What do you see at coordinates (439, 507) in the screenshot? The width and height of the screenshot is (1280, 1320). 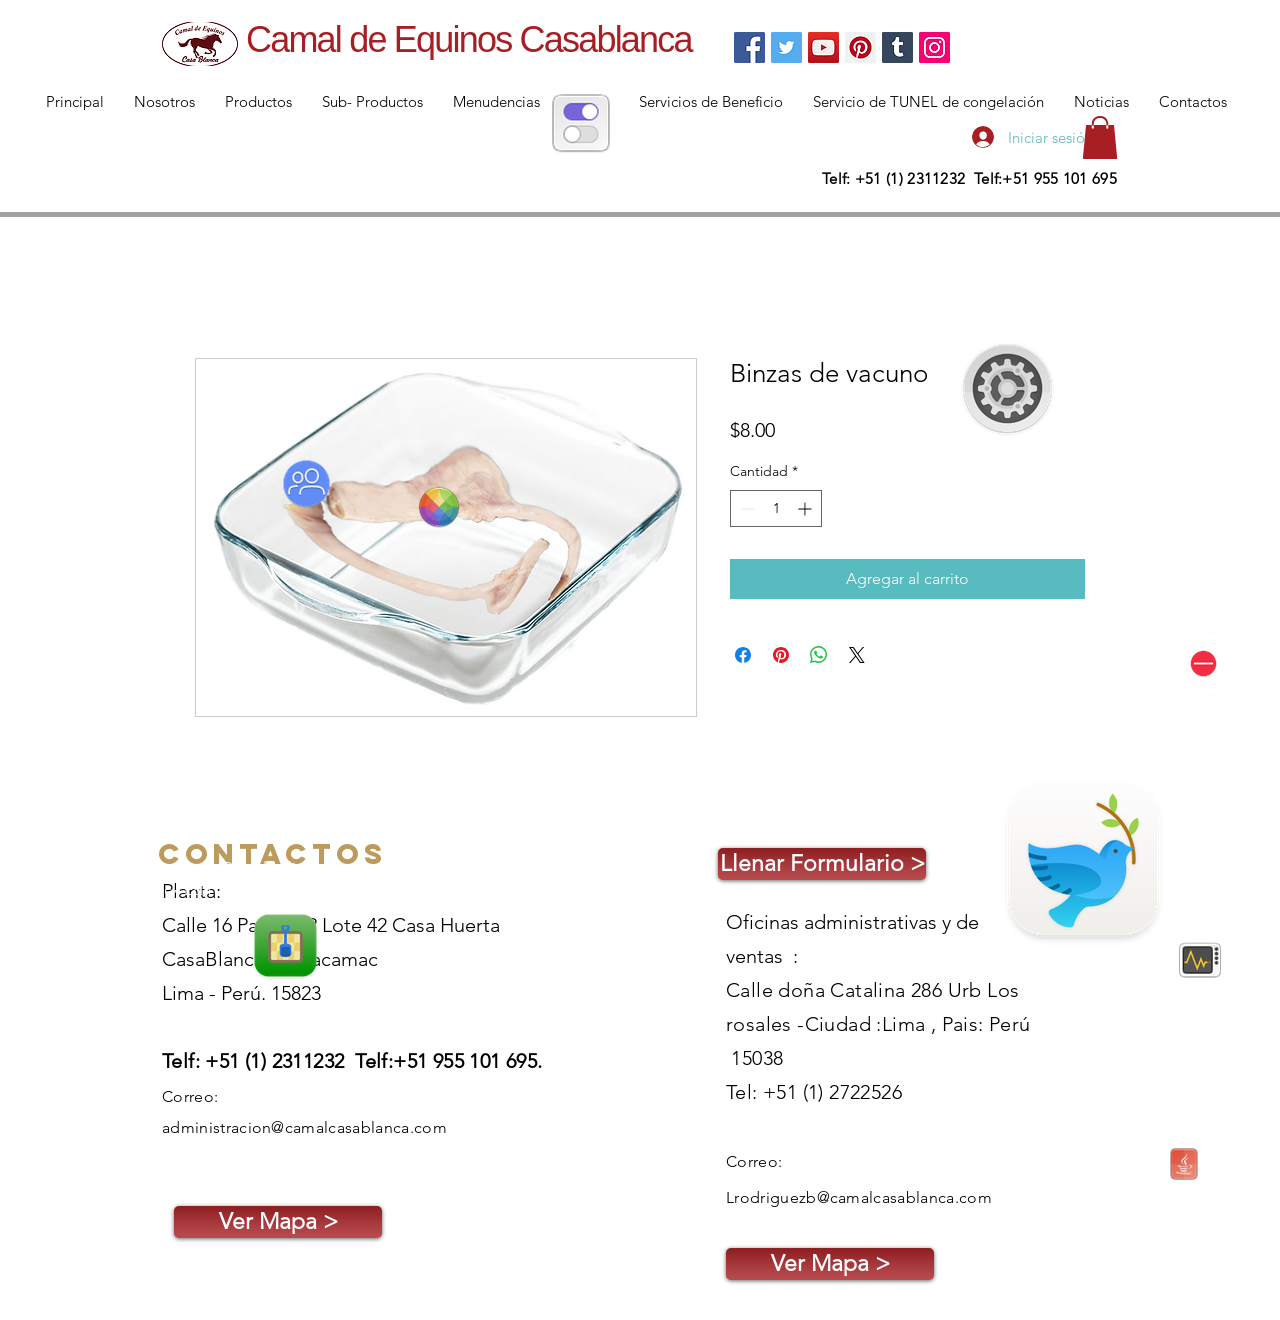 I see `open color management settings` at bounding box center [439, 507].